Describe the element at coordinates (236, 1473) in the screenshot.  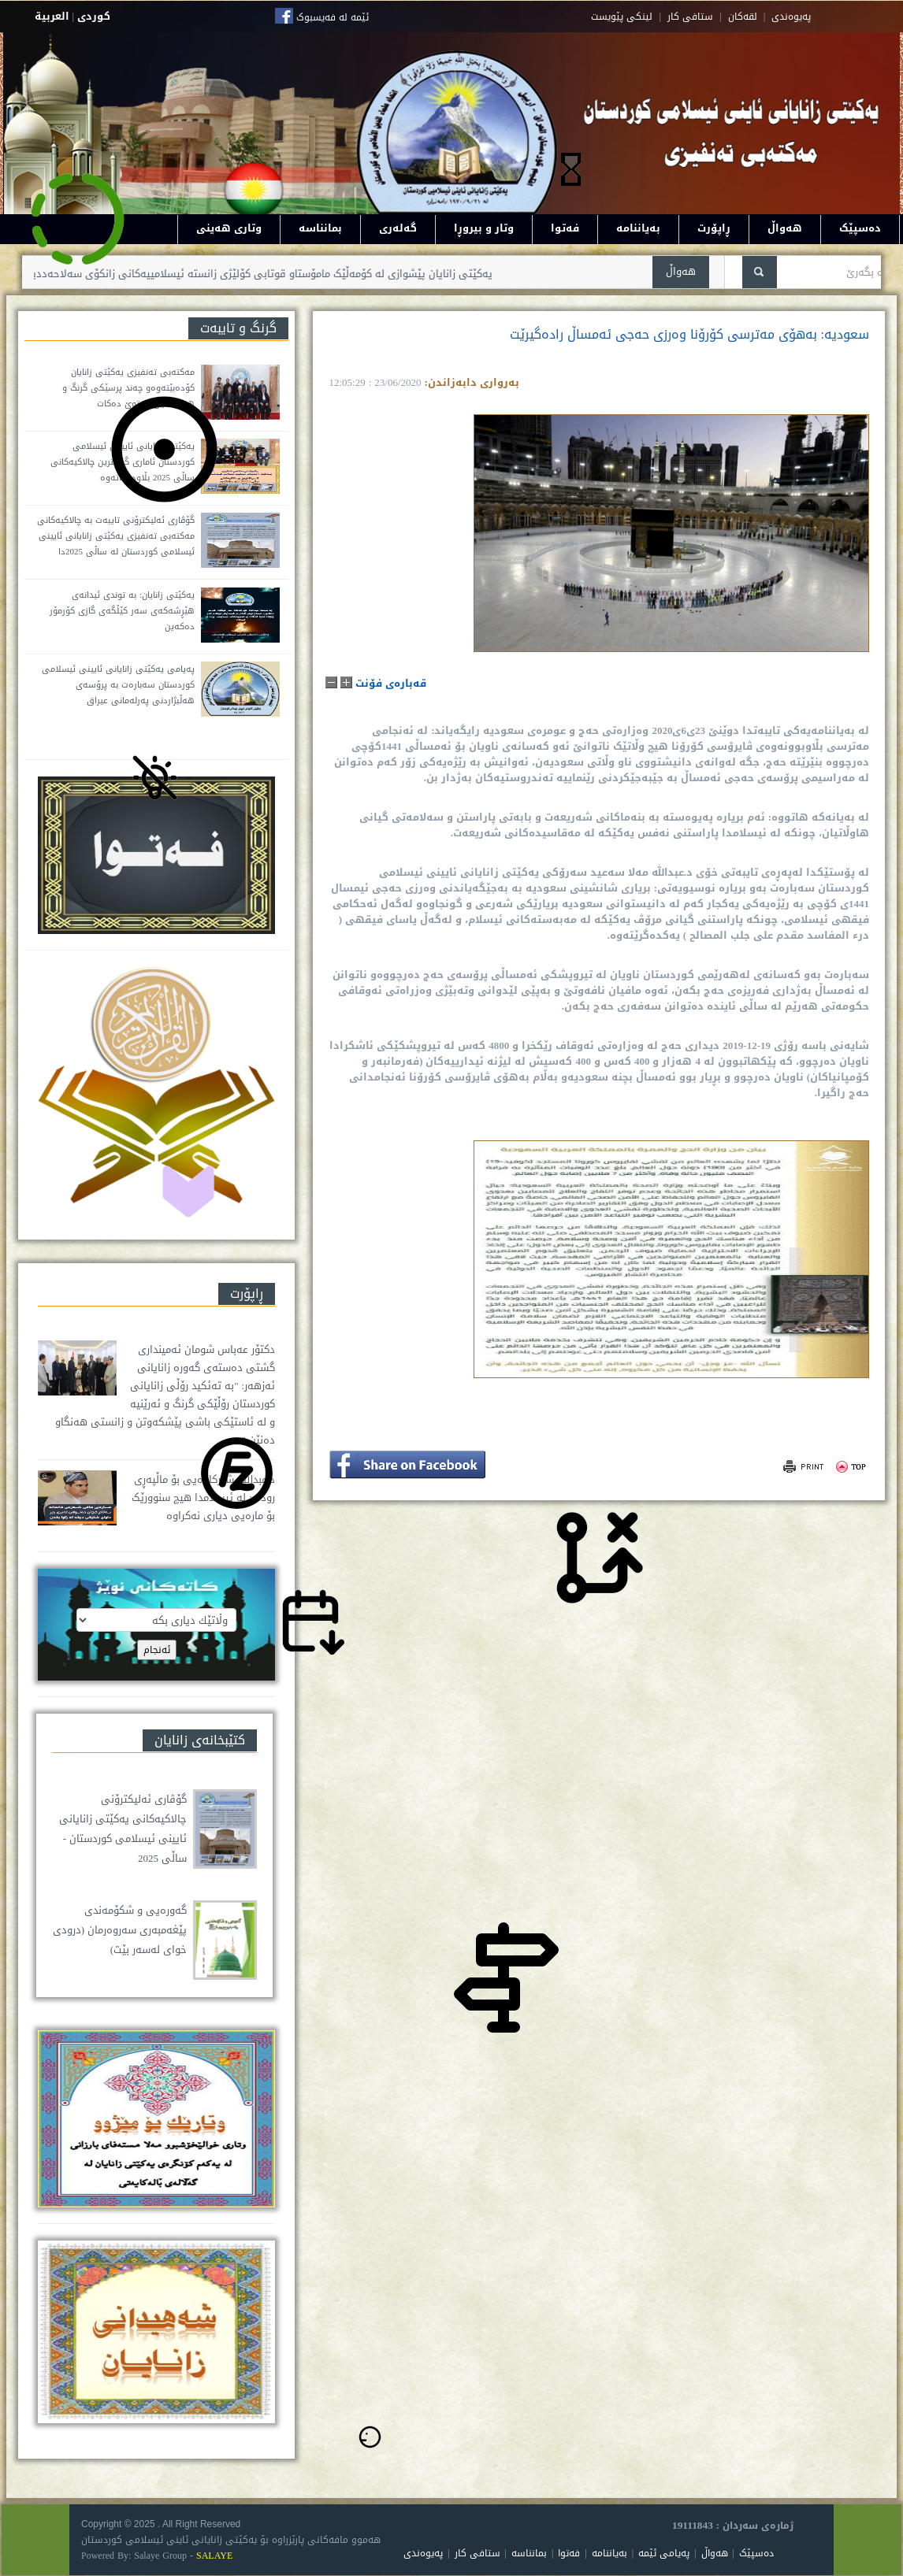
I see `open filezilla ftp client` at that location.